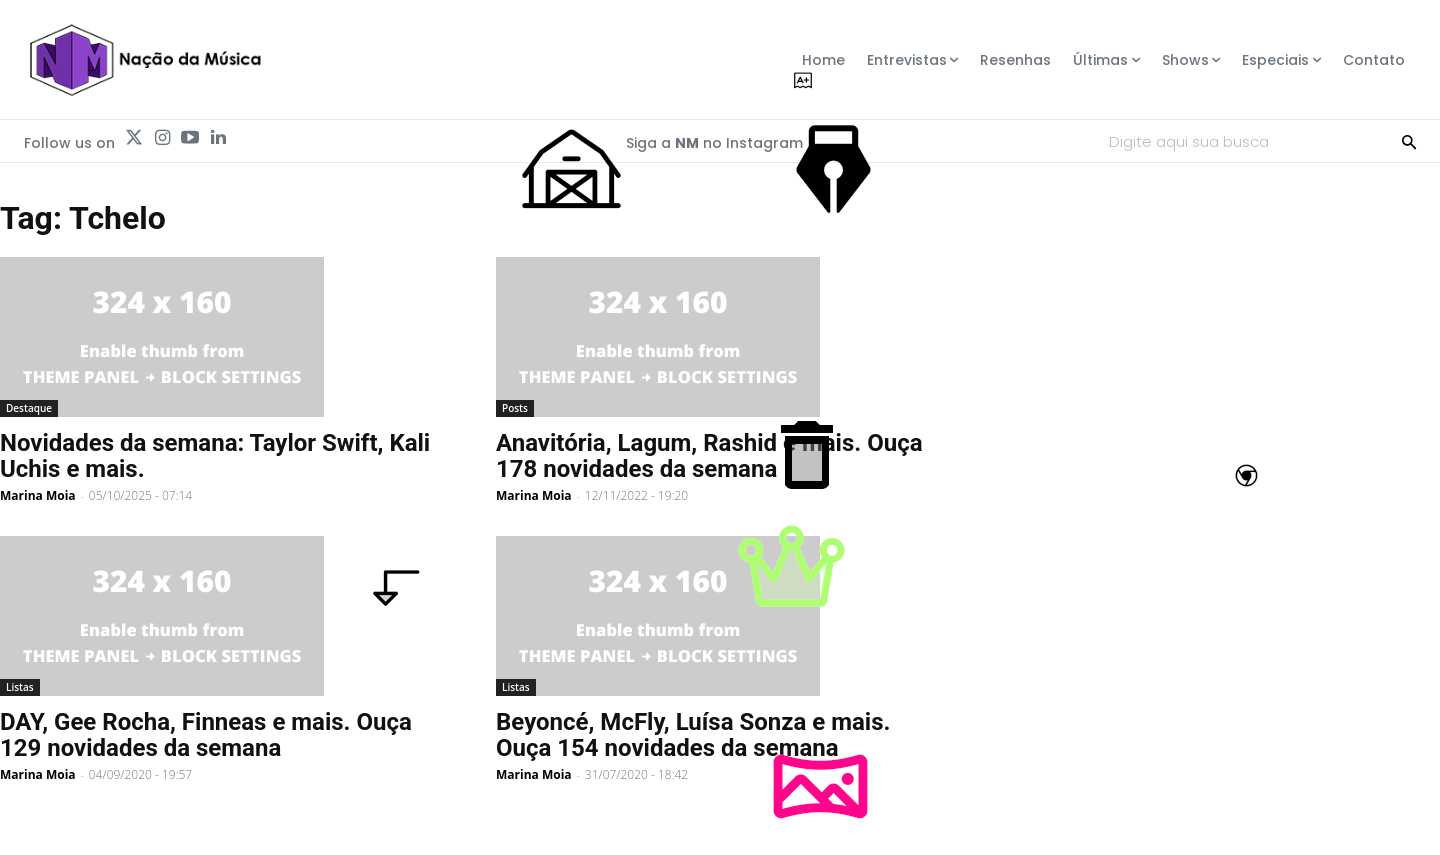  What do you see at coordinates (803, 80) in the screenshot?
I see `view exam or test results` at bounding box center [803, 80].